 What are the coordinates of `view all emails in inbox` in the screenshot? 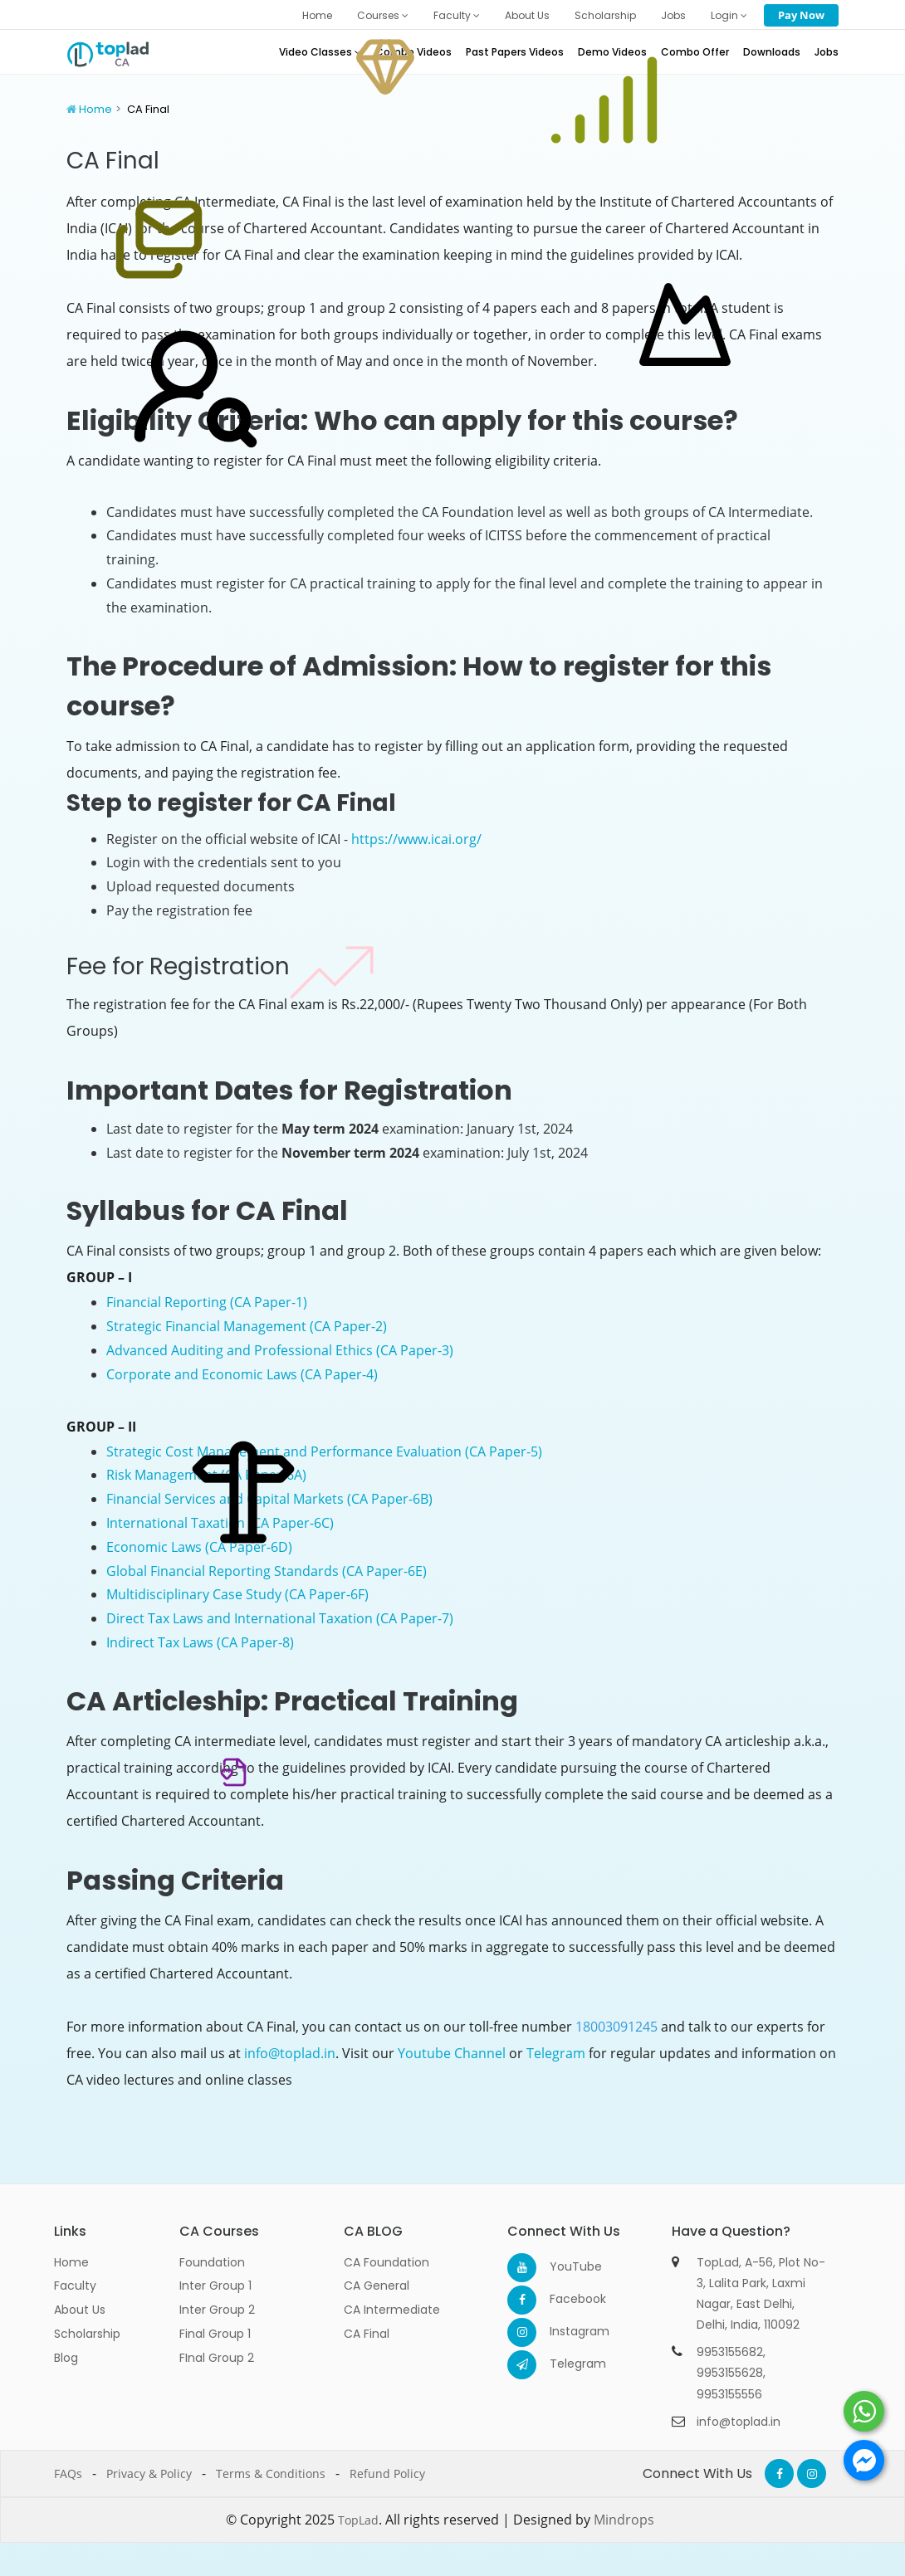 It's located at (159, 239).